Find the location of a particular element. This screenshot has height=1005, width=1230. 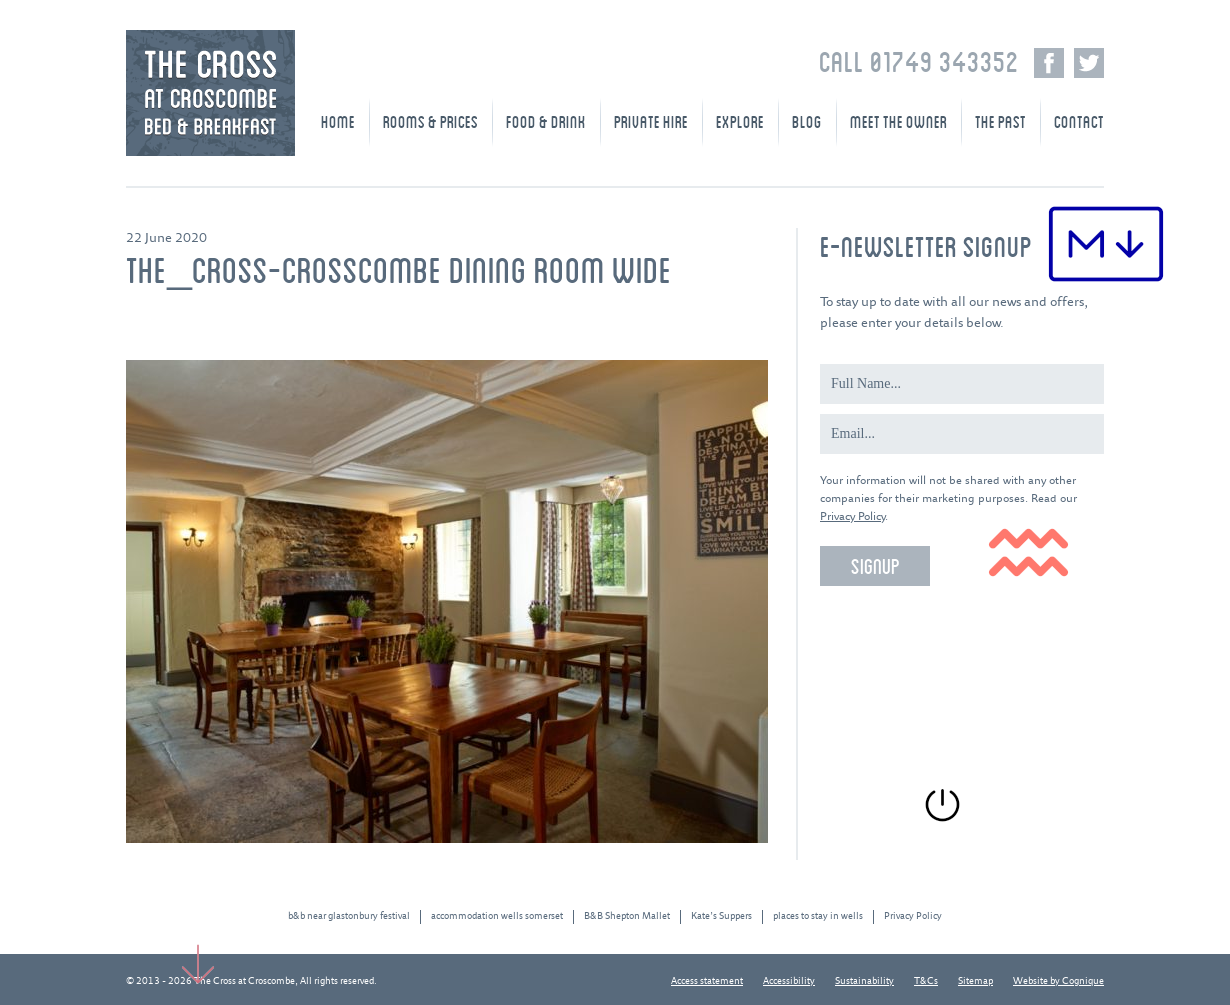

indicates markdown formatting is supported is located at coordinates (1106, 244).